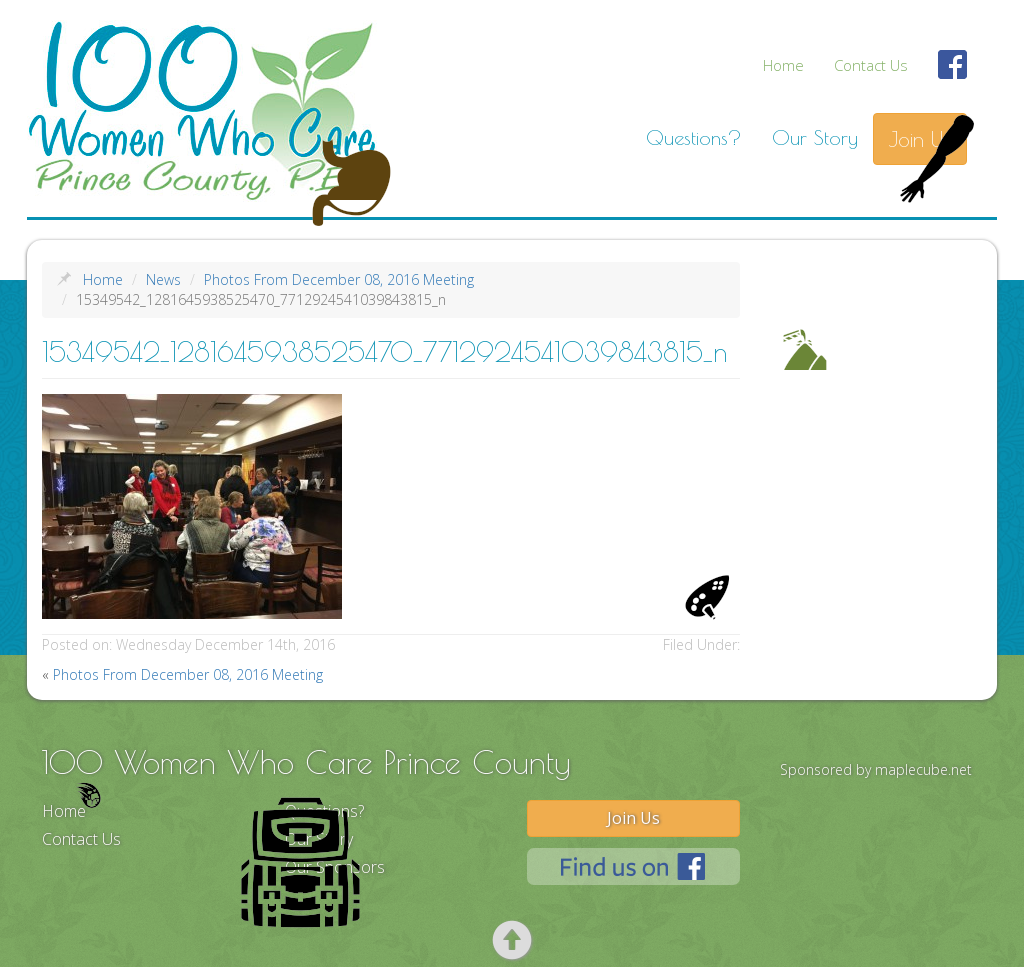 This screenshot has width=1024, height=967. Describe the element at coordinates (300, 862) in the screenshot. I see `access your inventory or stored items` at that location.